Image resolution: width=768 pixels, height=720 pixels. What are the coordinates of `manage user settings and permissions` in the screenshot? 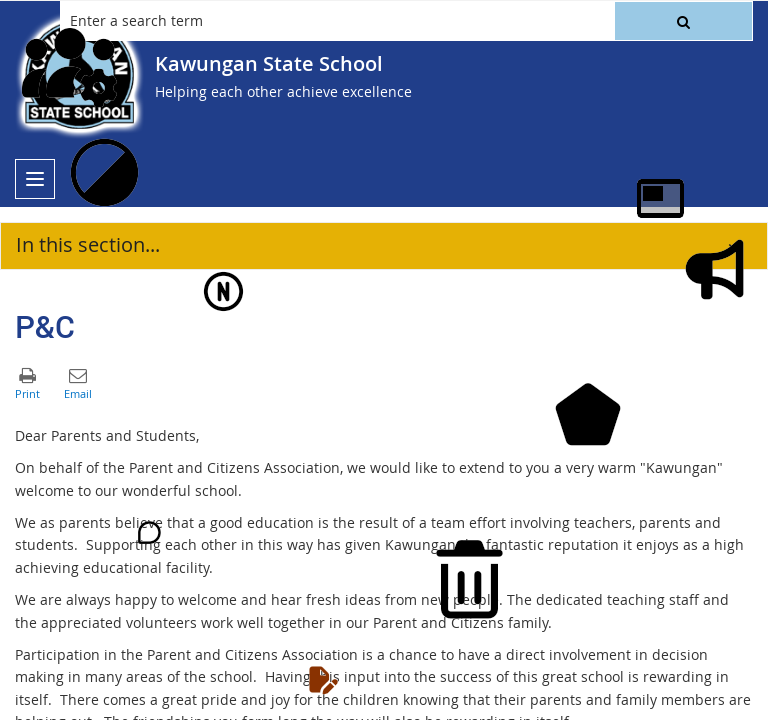 It's located at (70, 64).